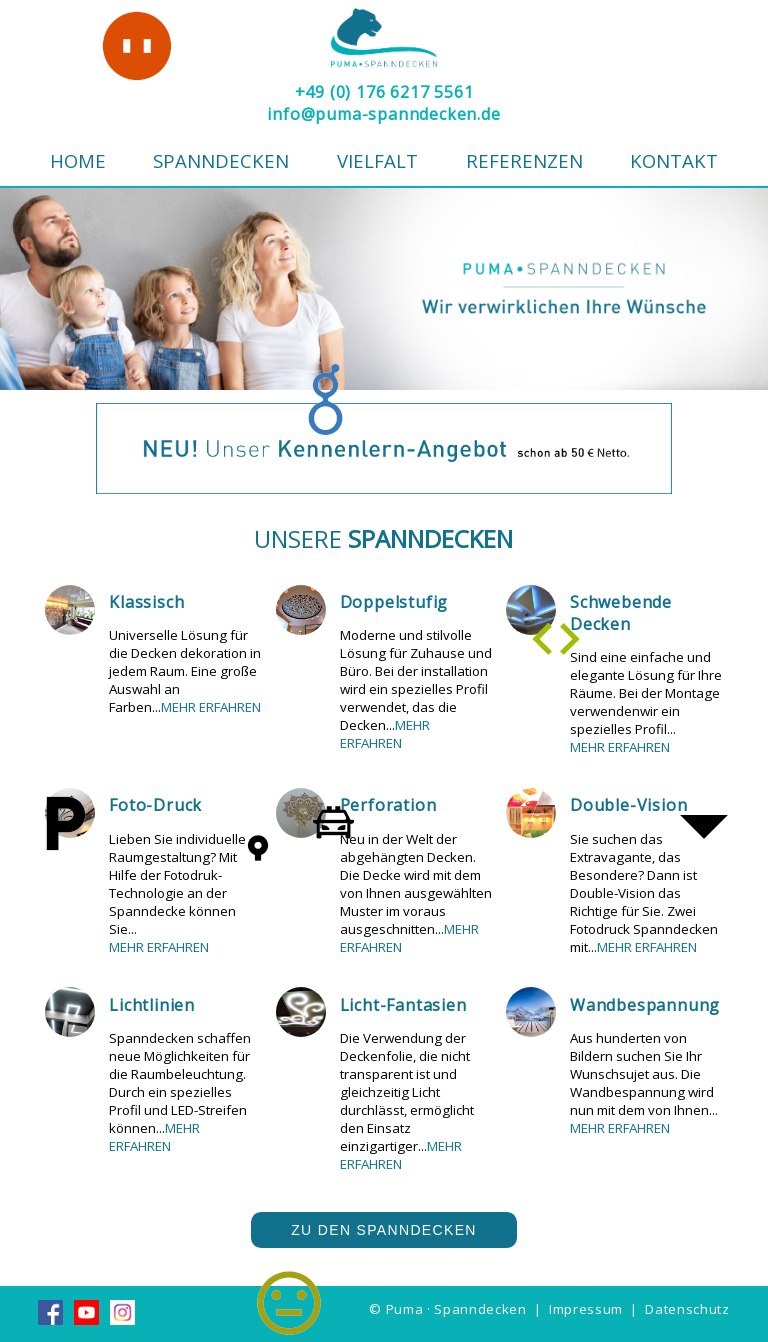  I want to click on expand content horizontally, so click(556, 639).